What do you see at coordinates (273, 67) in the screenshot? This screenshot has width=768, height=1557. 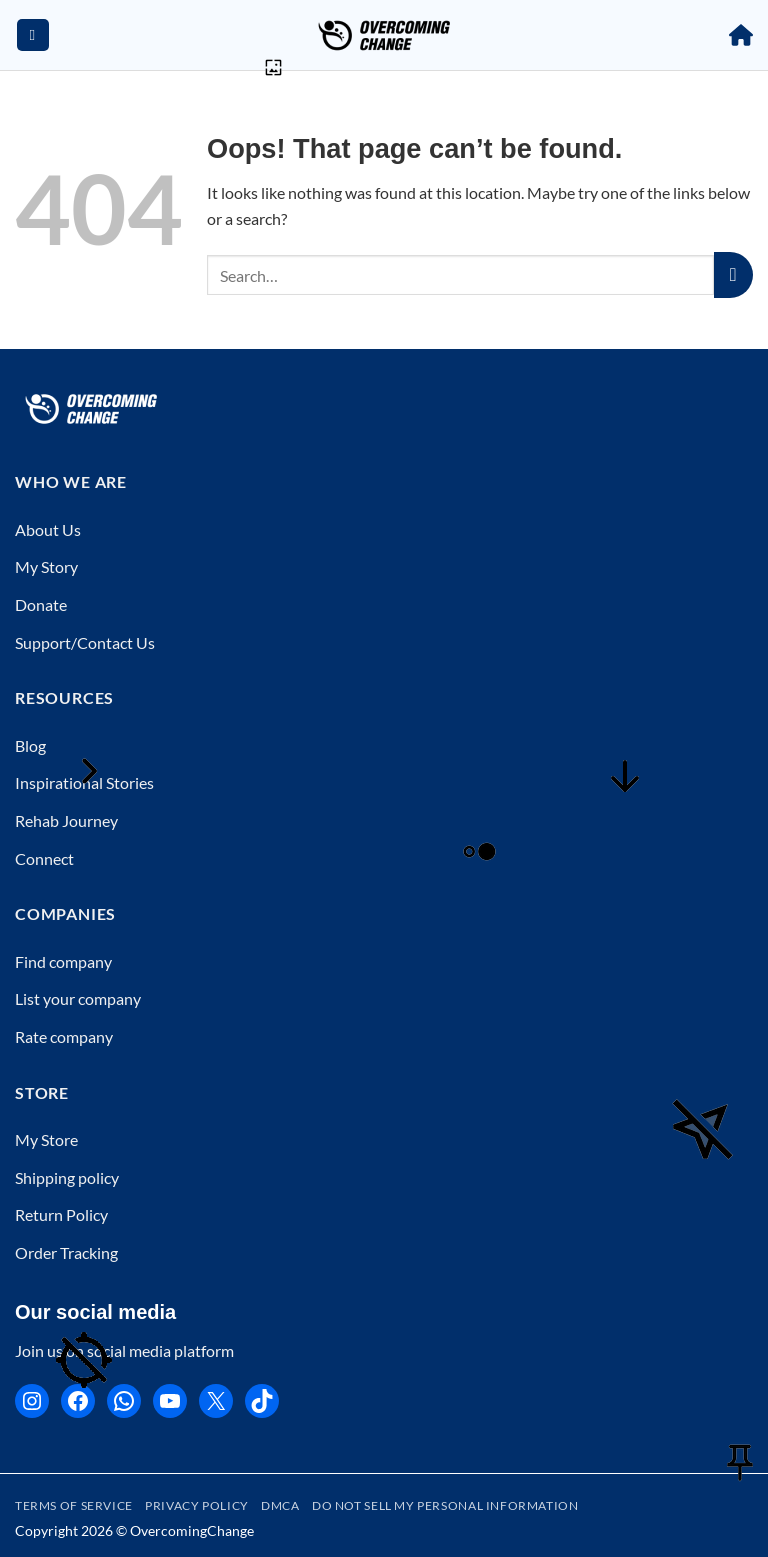 I see `change wallpaper or background image` at bounding box center [273, 67].